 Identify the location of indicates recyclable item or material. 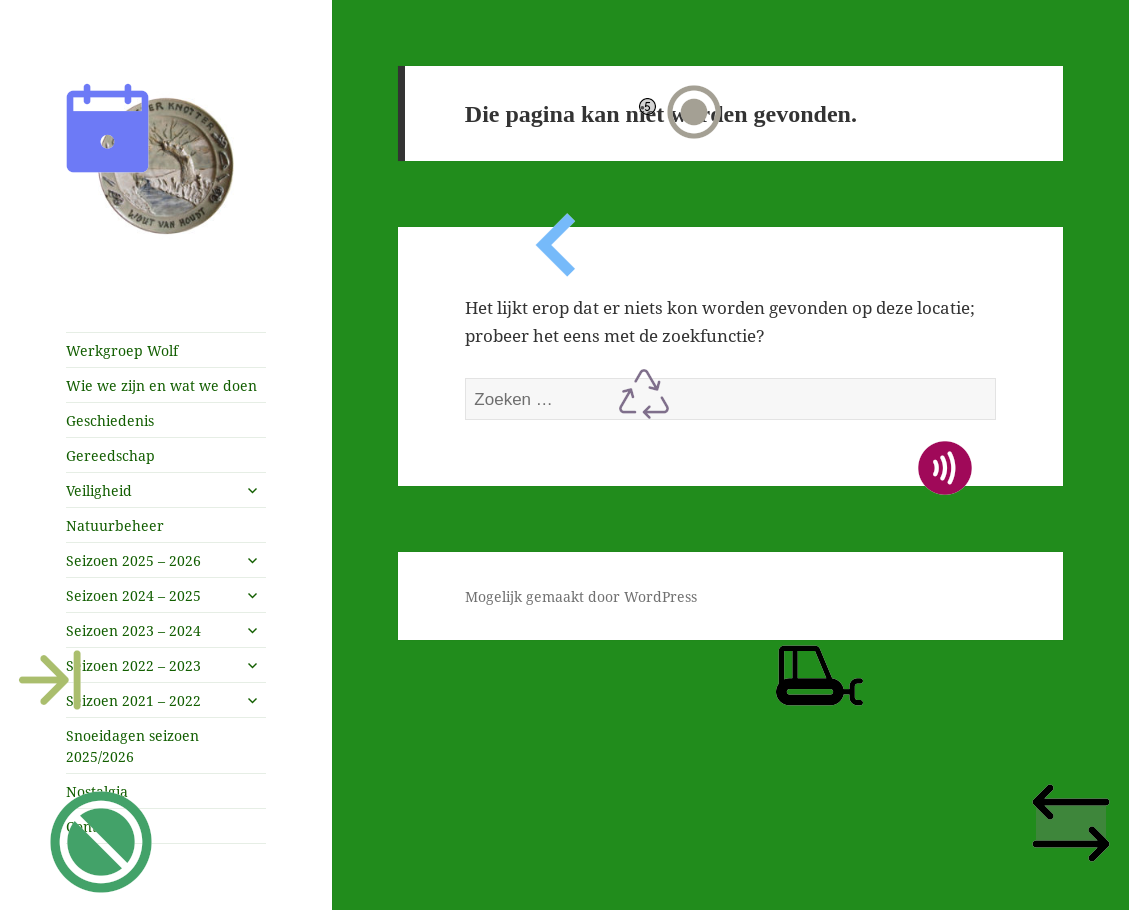
(644, 394).